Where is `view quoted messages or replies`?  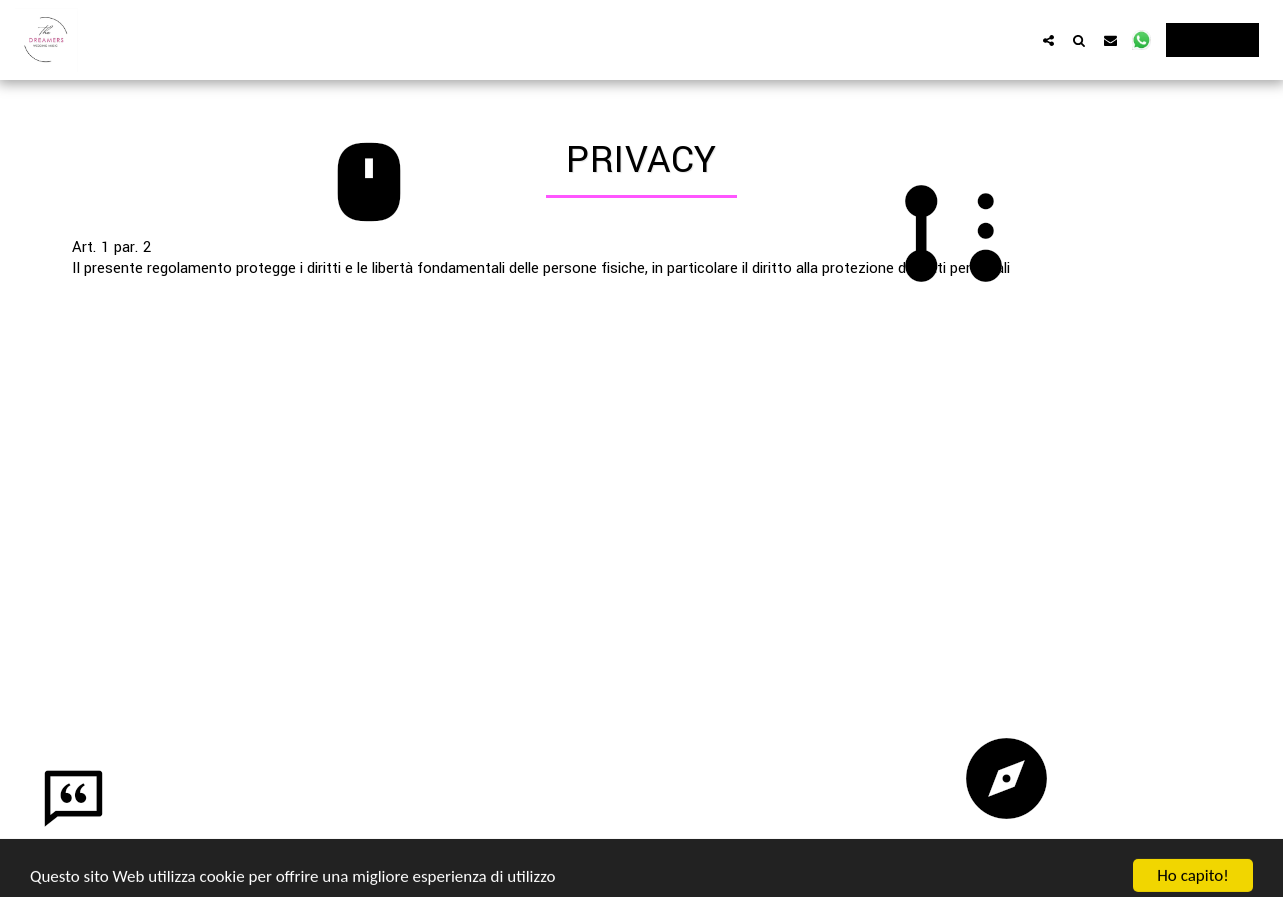
view quoted messages or replies is located at coordinates (73, 796).